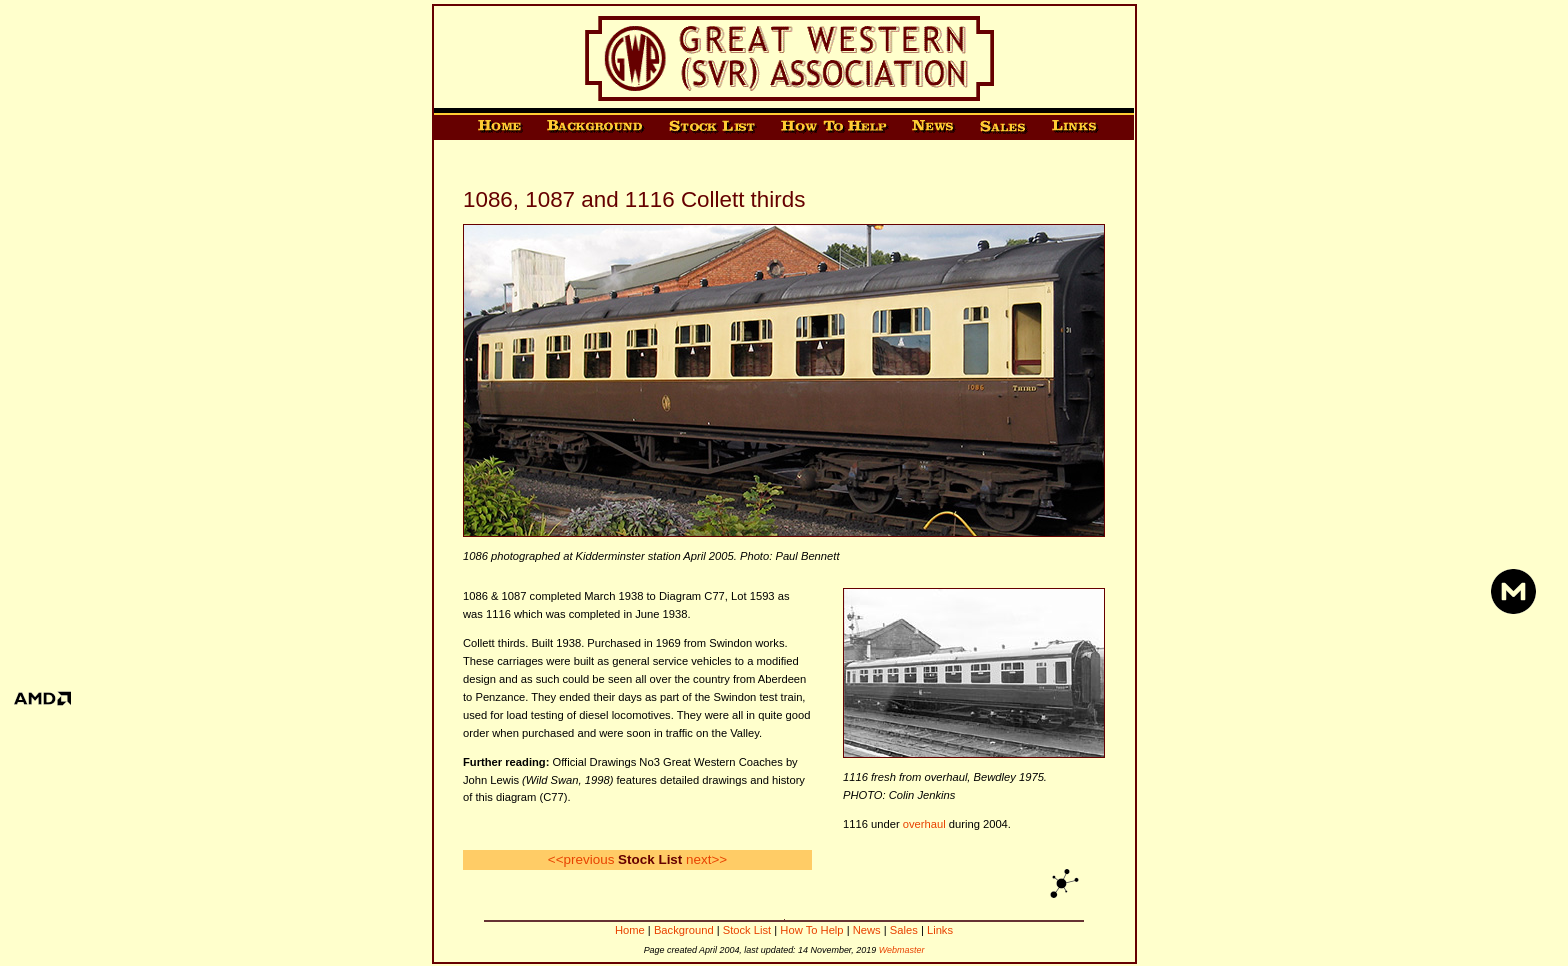  Describe the element at coordinates (42, 698) in the screenshot. I see `AMD brand logo` at that location.